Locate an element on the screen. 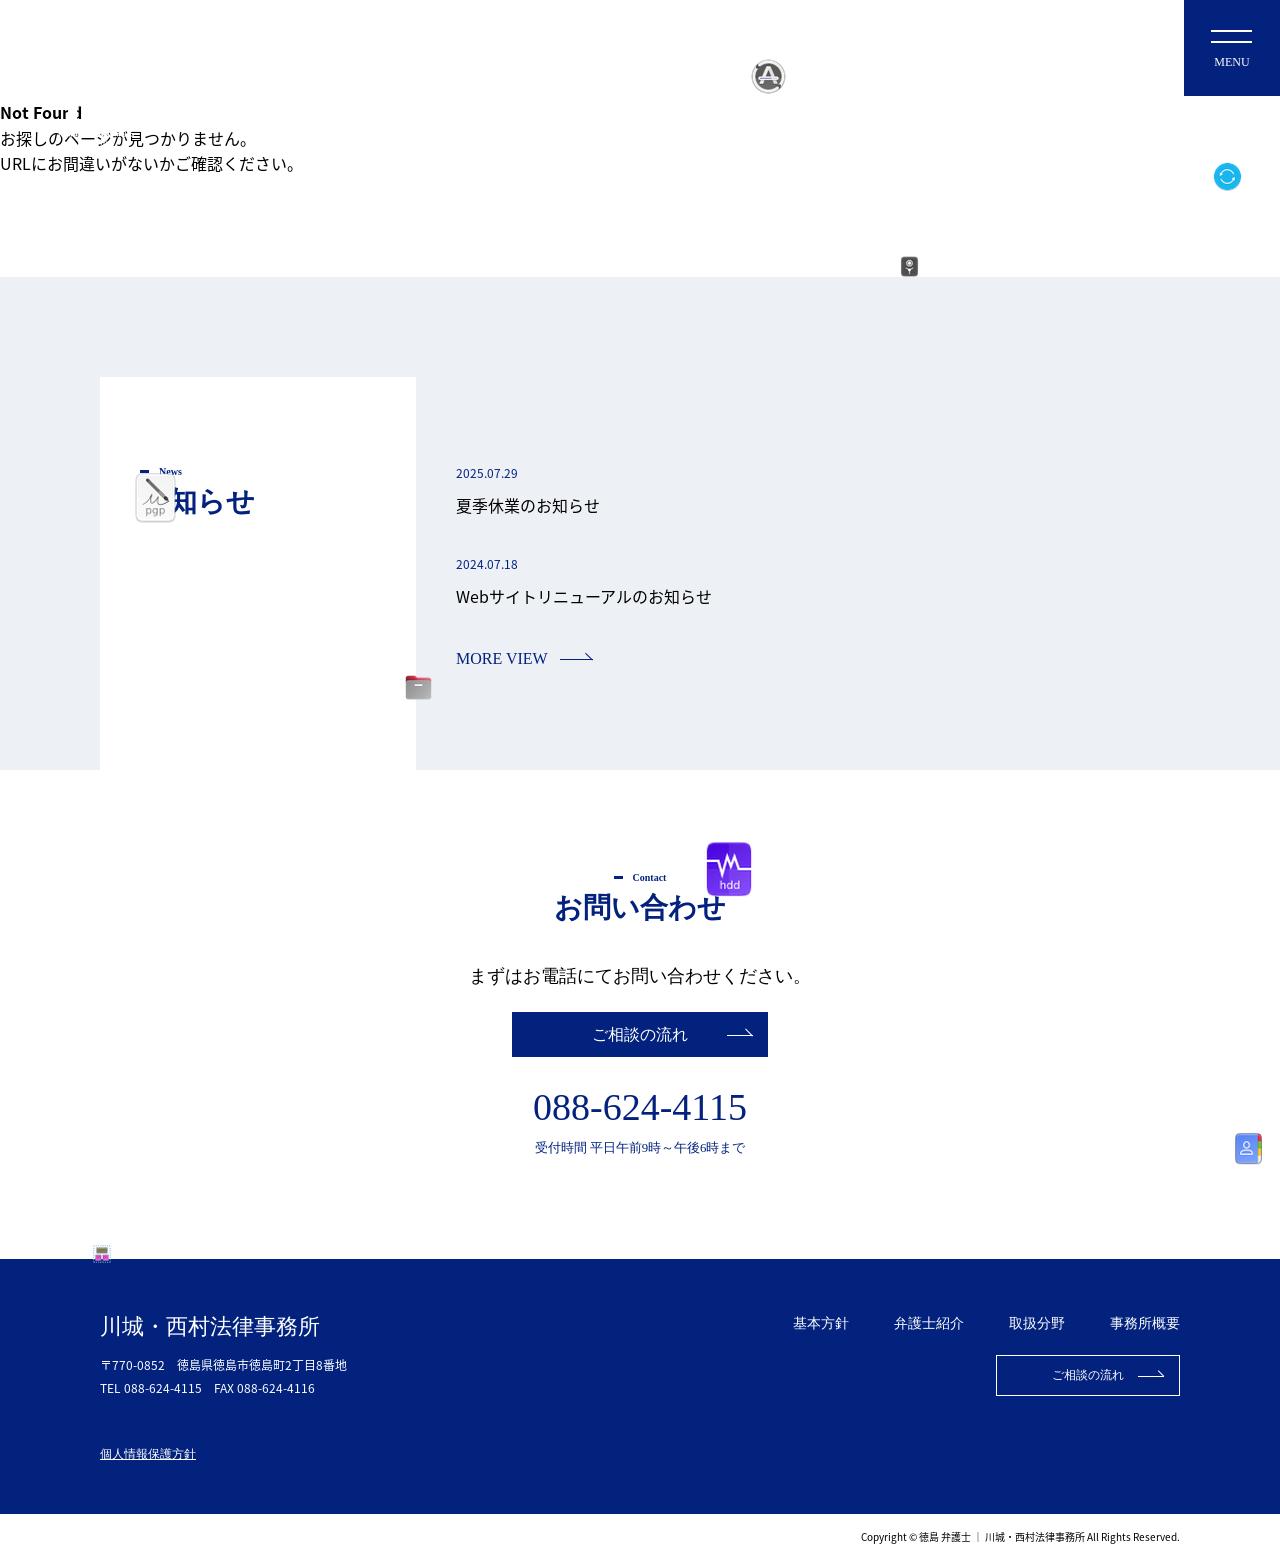 This screenshot has width=1280, height=1560. check for system software updates is located at coordinates (768, 76).